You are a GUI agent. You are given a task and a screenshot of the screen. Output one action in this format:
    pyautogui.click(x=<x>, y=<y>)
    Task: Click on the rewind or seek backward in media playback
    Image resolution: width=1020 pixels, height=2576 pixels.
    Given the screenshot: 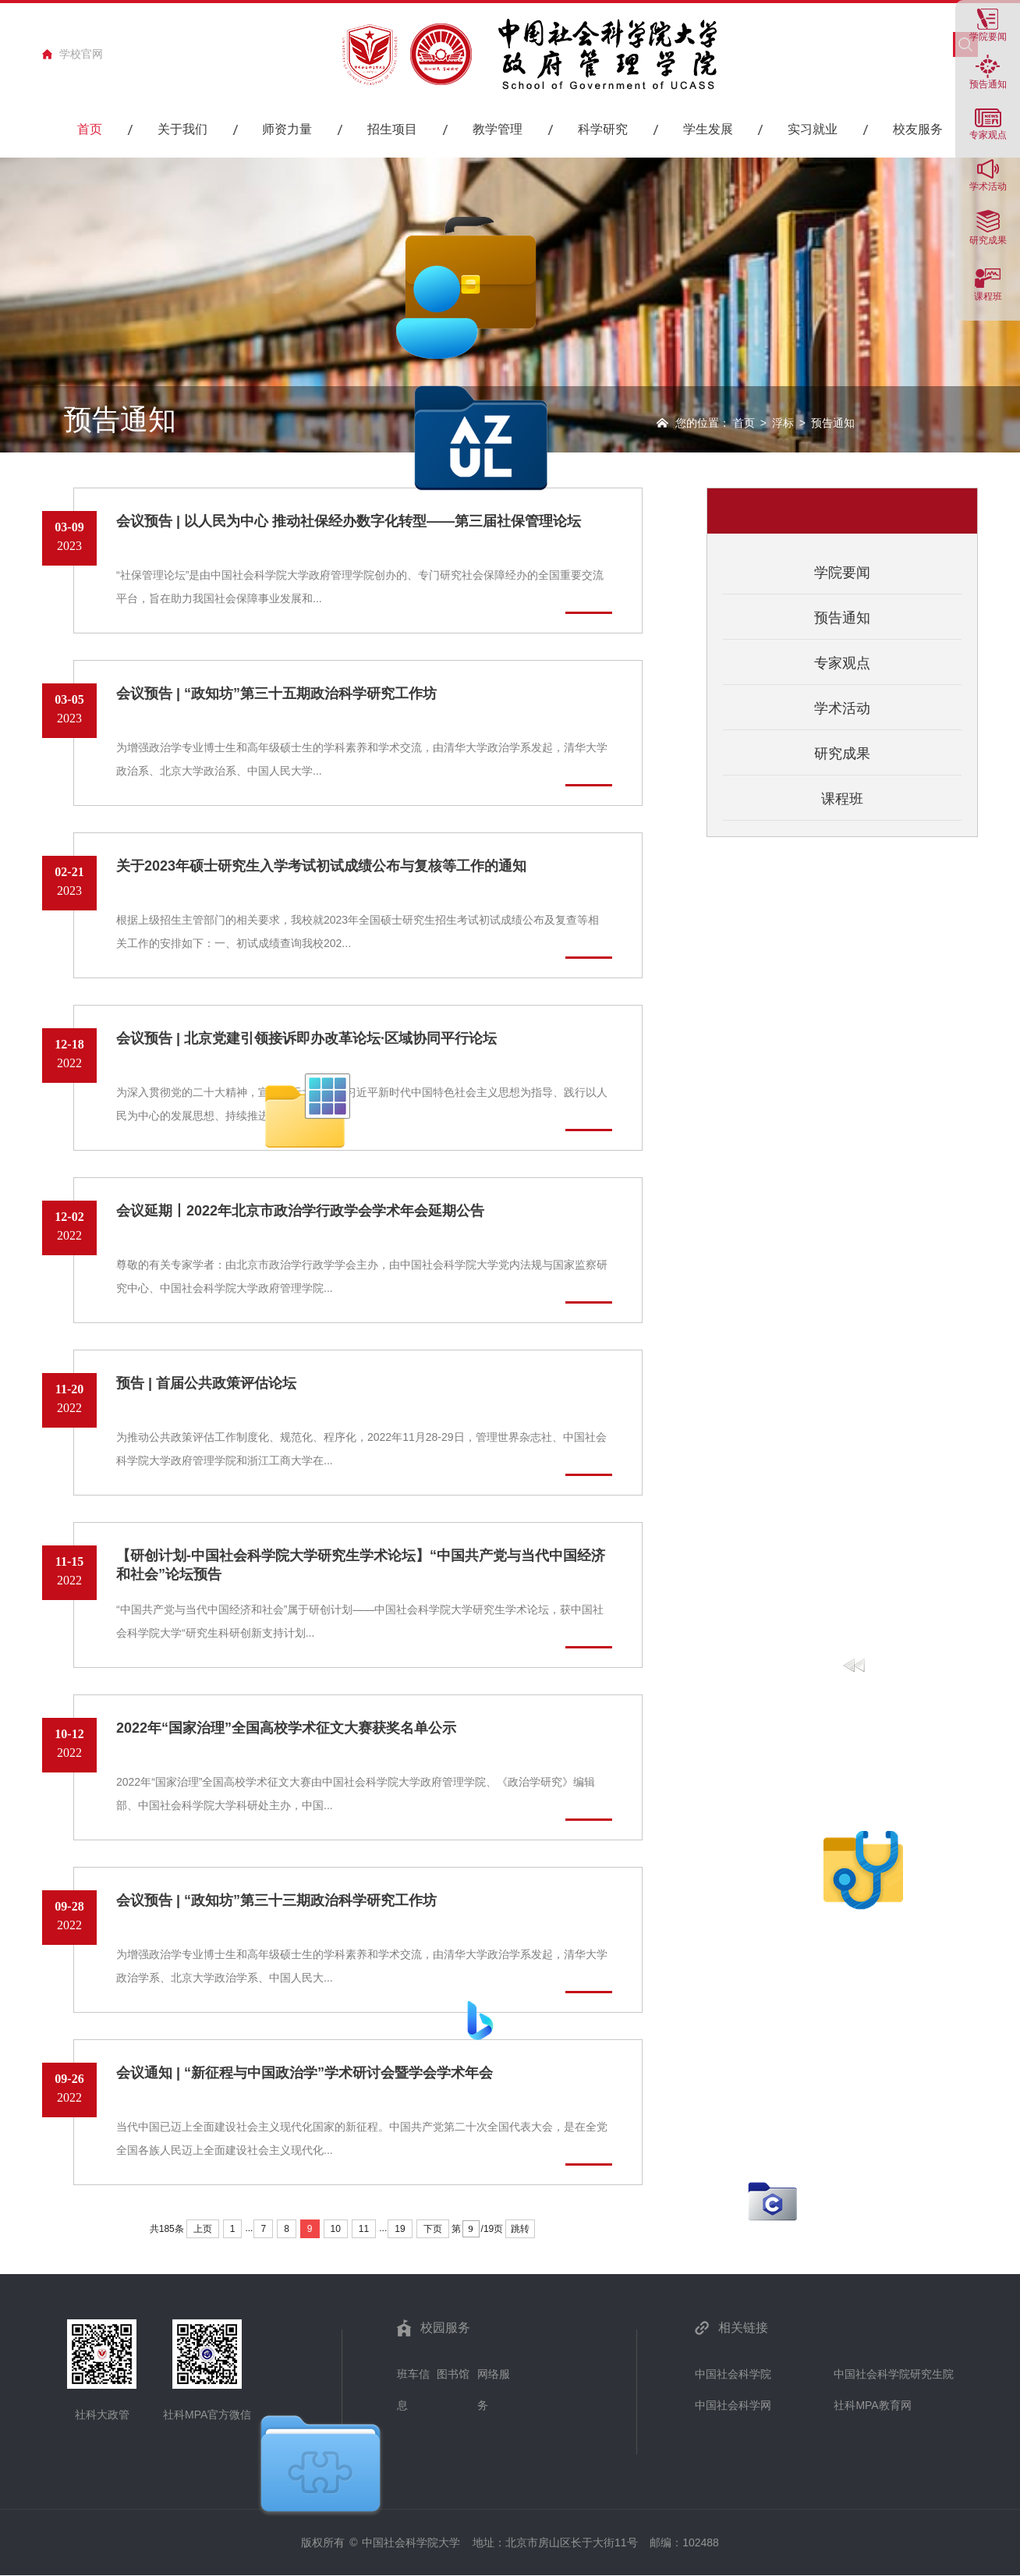 What is the action you would take?
    pyautogui.click(x=854, y=1666)
    